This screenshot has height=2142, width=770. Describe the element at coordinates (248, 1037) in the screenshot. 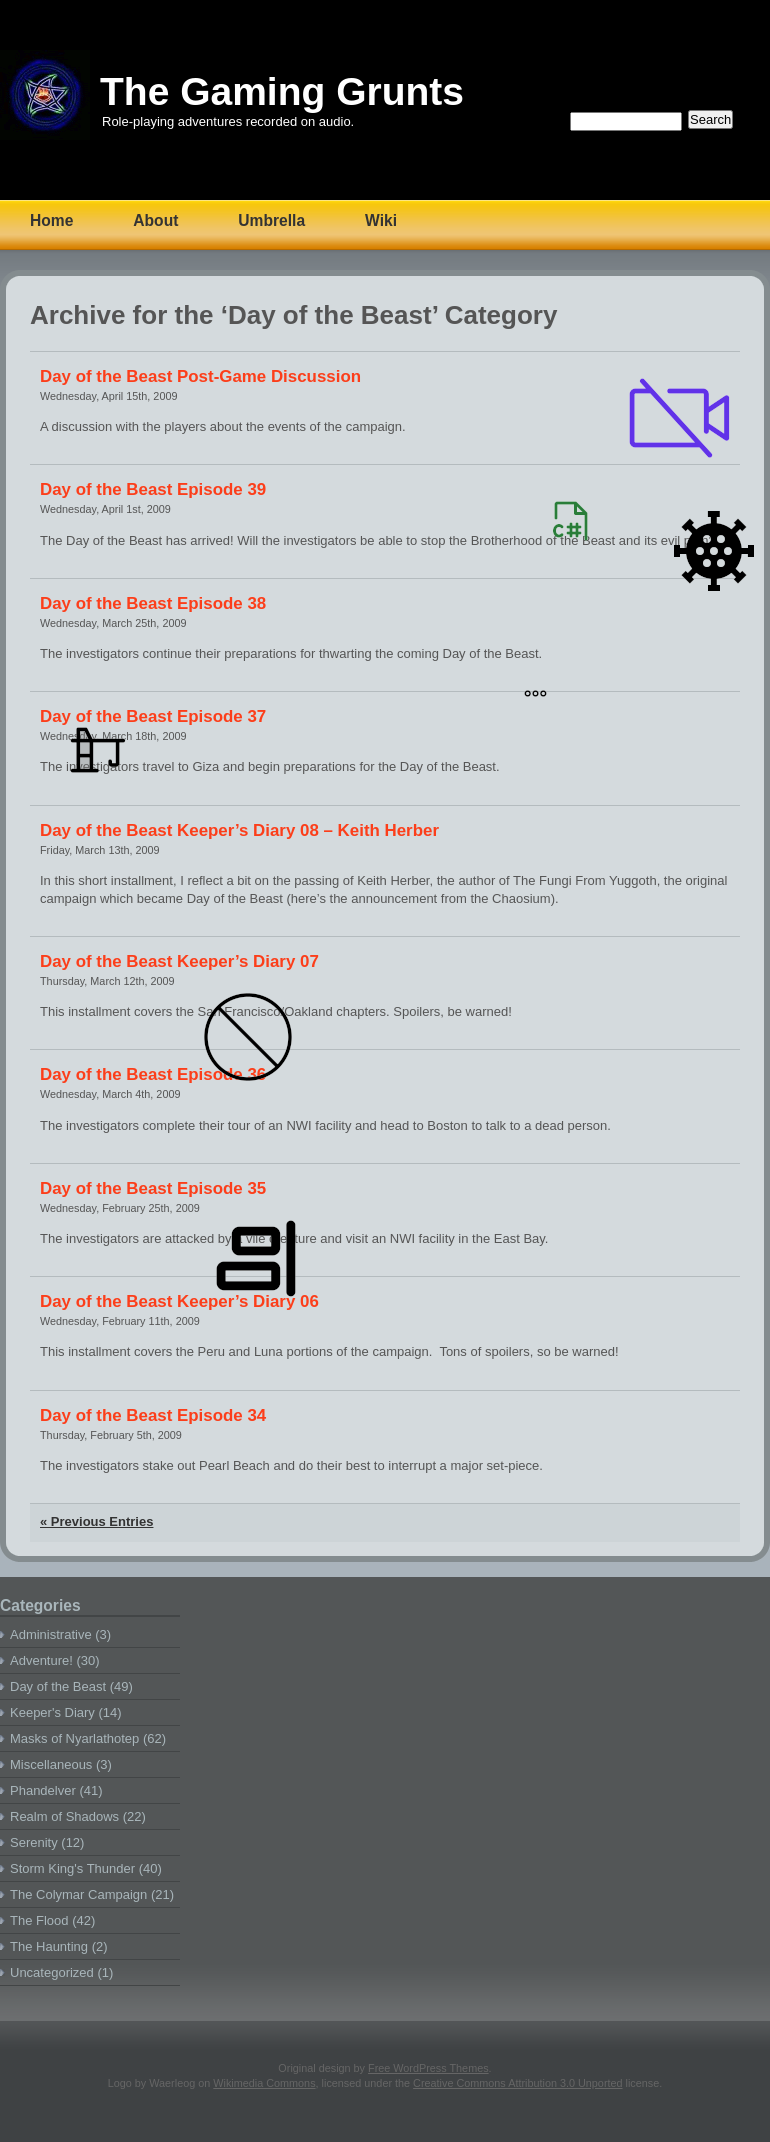

I see `indicates a prohibited or blocked action` at that location.